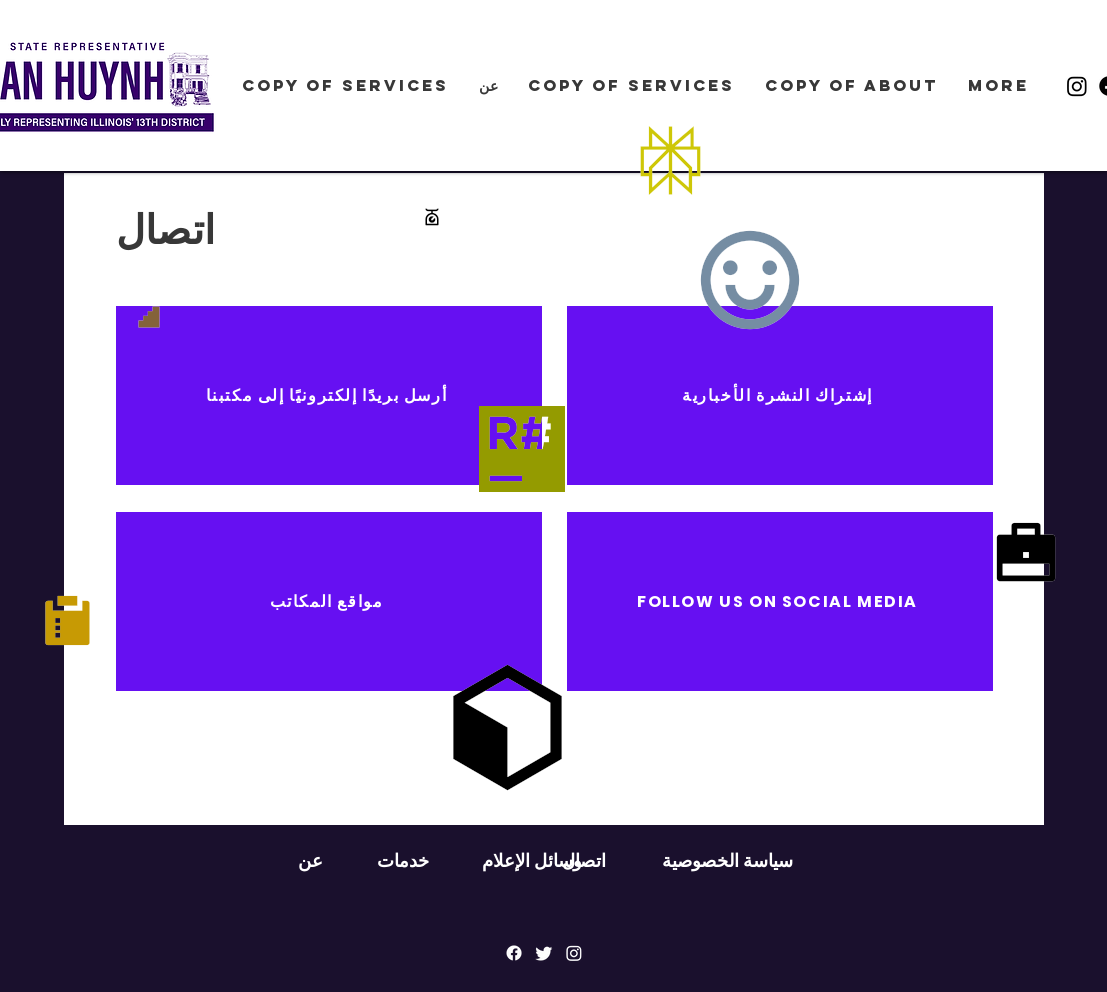 The height and width of the screenshot is (992, 1107). What do you see at coordinates (1026, 555) in the screenshot?
I see `access work or business-related features` at bounding box center [1026, 555].